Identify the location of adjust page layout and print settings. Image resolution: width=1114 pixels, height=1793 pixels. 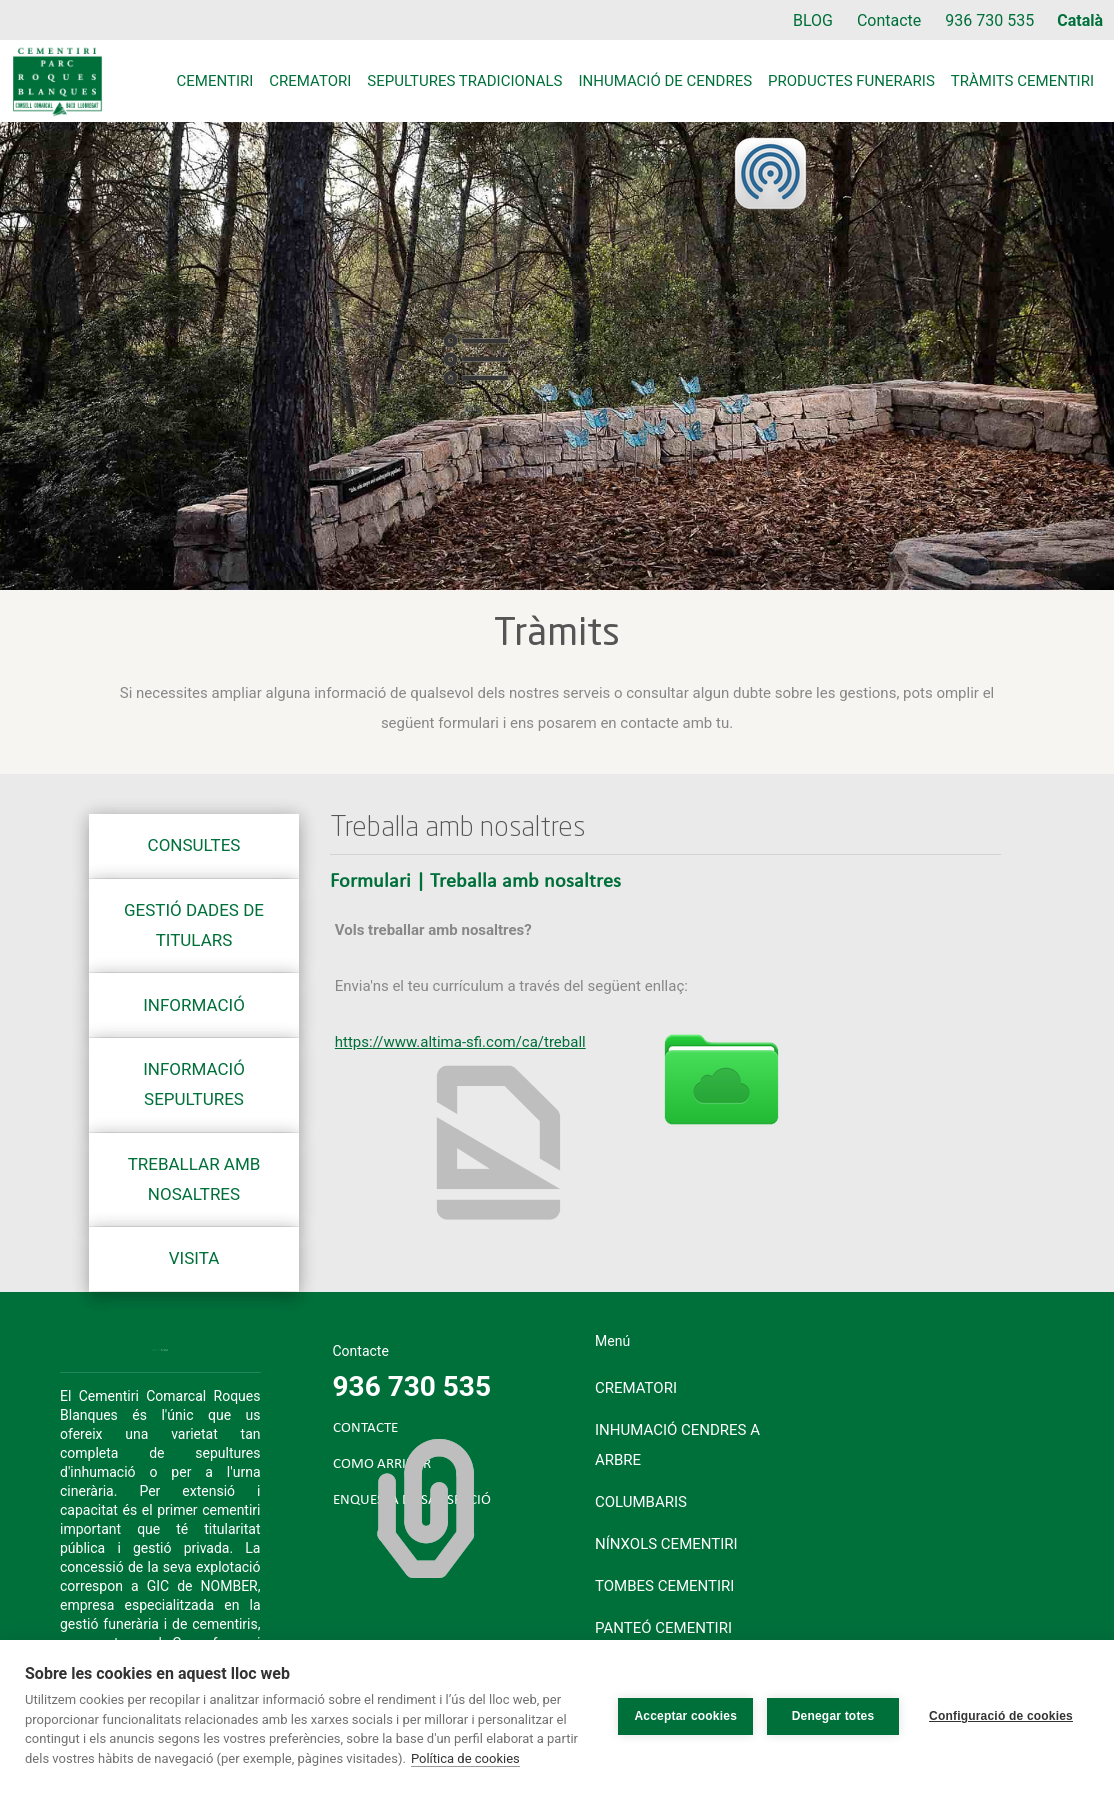
(498, 1137).